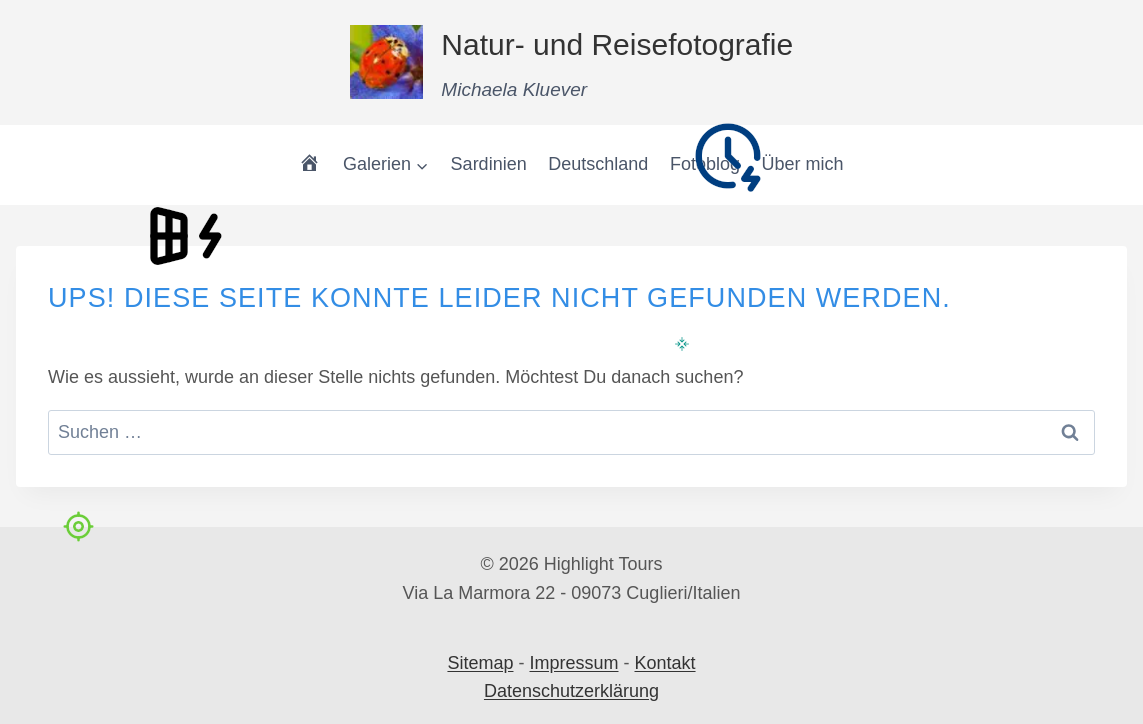 The image size is (1143, 724). I want to click on quick timer or speed scheduling, so click(728, 156).